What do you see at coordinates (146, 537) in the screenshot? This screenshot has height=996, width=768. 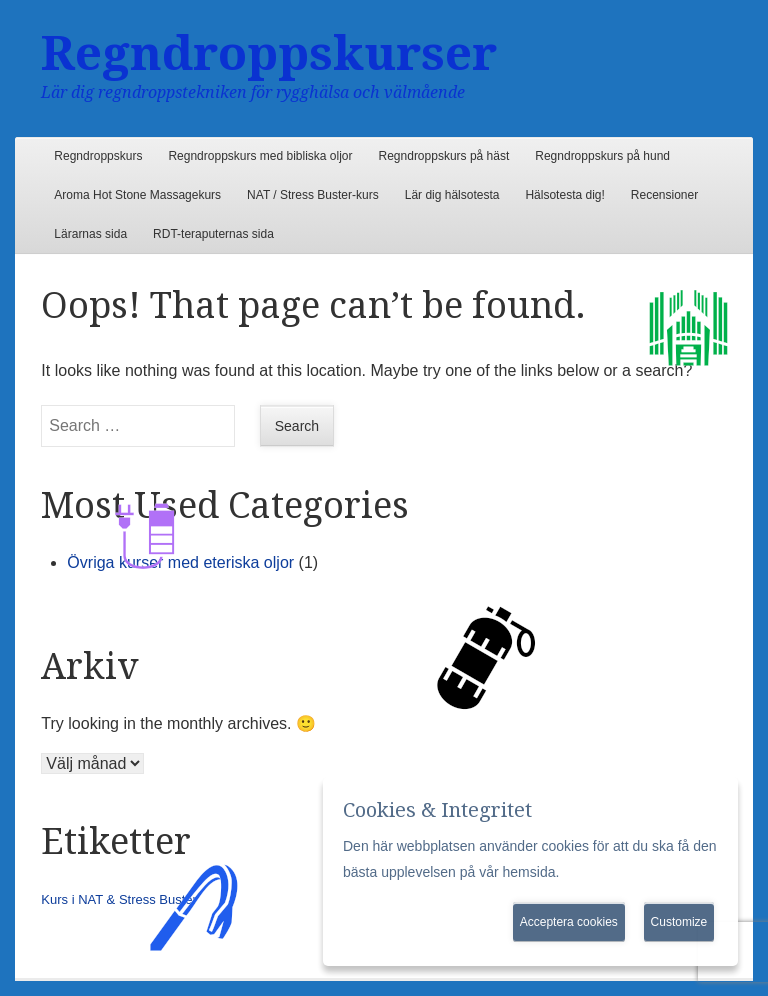 I see `device is currently charging` at bounding box center [146, 537].